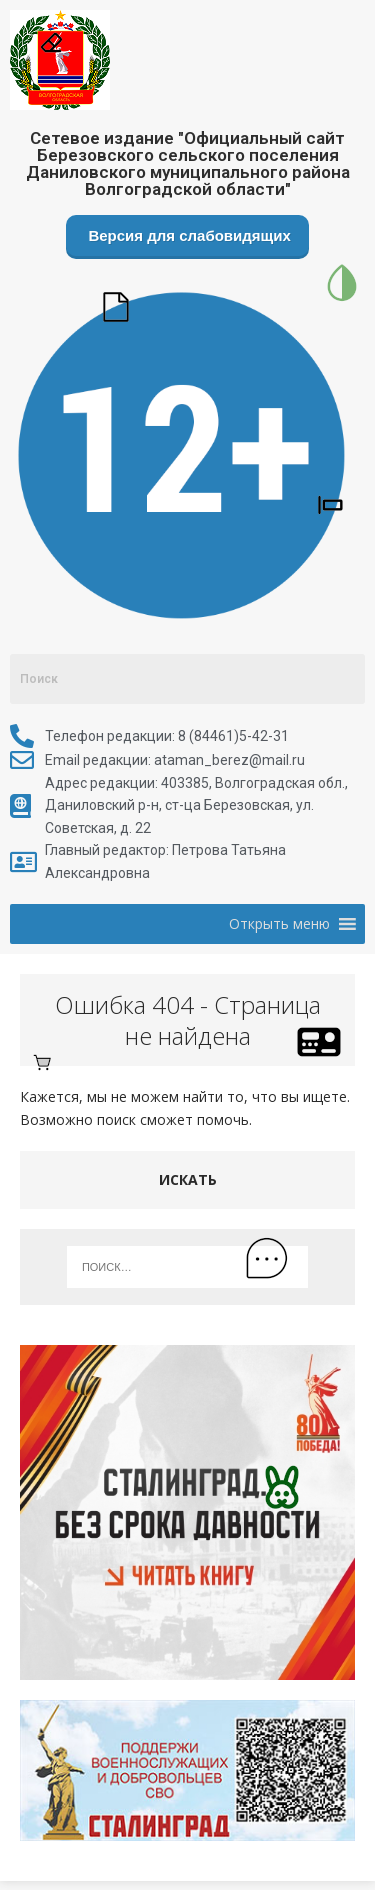 The width and height of the screenshot is (375, 1890). I want to click on view digital tachograph or driving recorder data, so click(319, 1042).